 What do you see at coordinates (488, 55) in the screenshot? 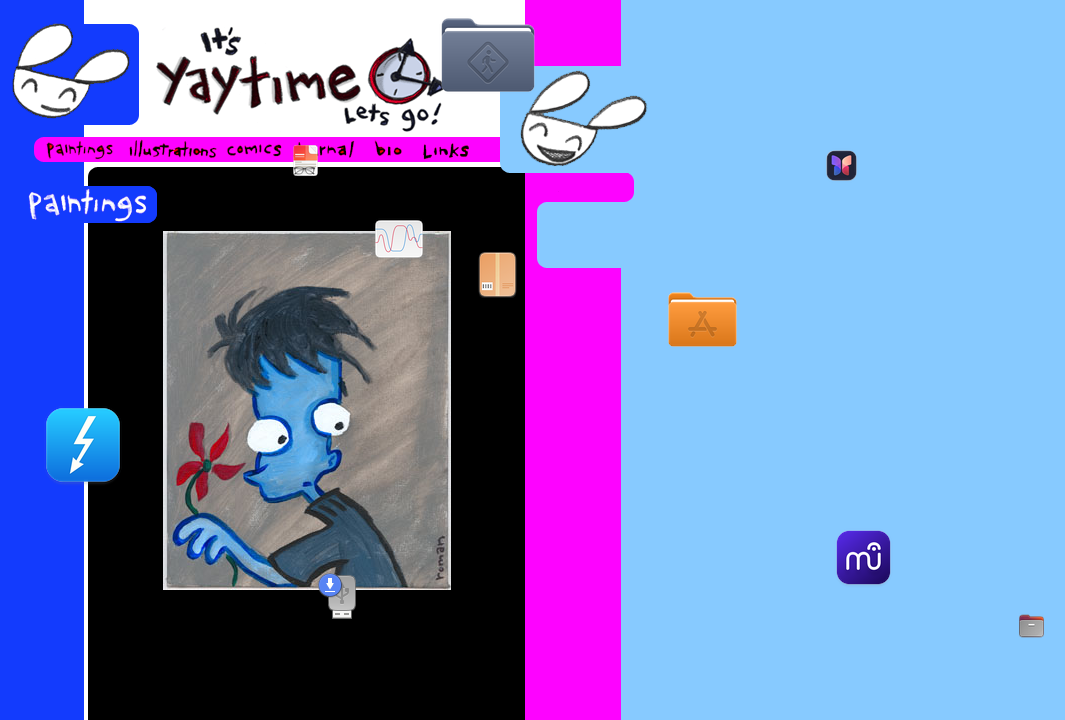
I see `access public or shared files folder` at bounding box center [488, 55].